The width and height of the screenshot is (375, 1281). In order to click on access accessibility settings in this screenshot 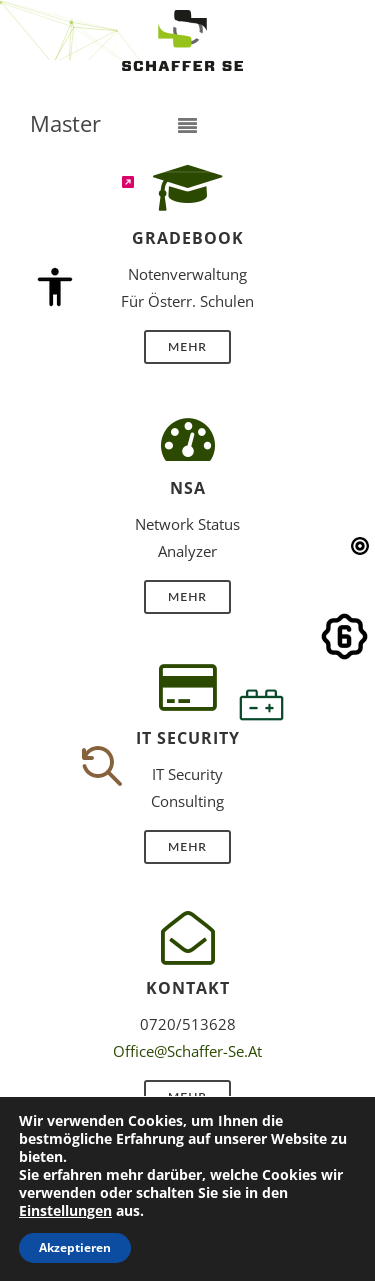, I will do `click(55, 287)`.